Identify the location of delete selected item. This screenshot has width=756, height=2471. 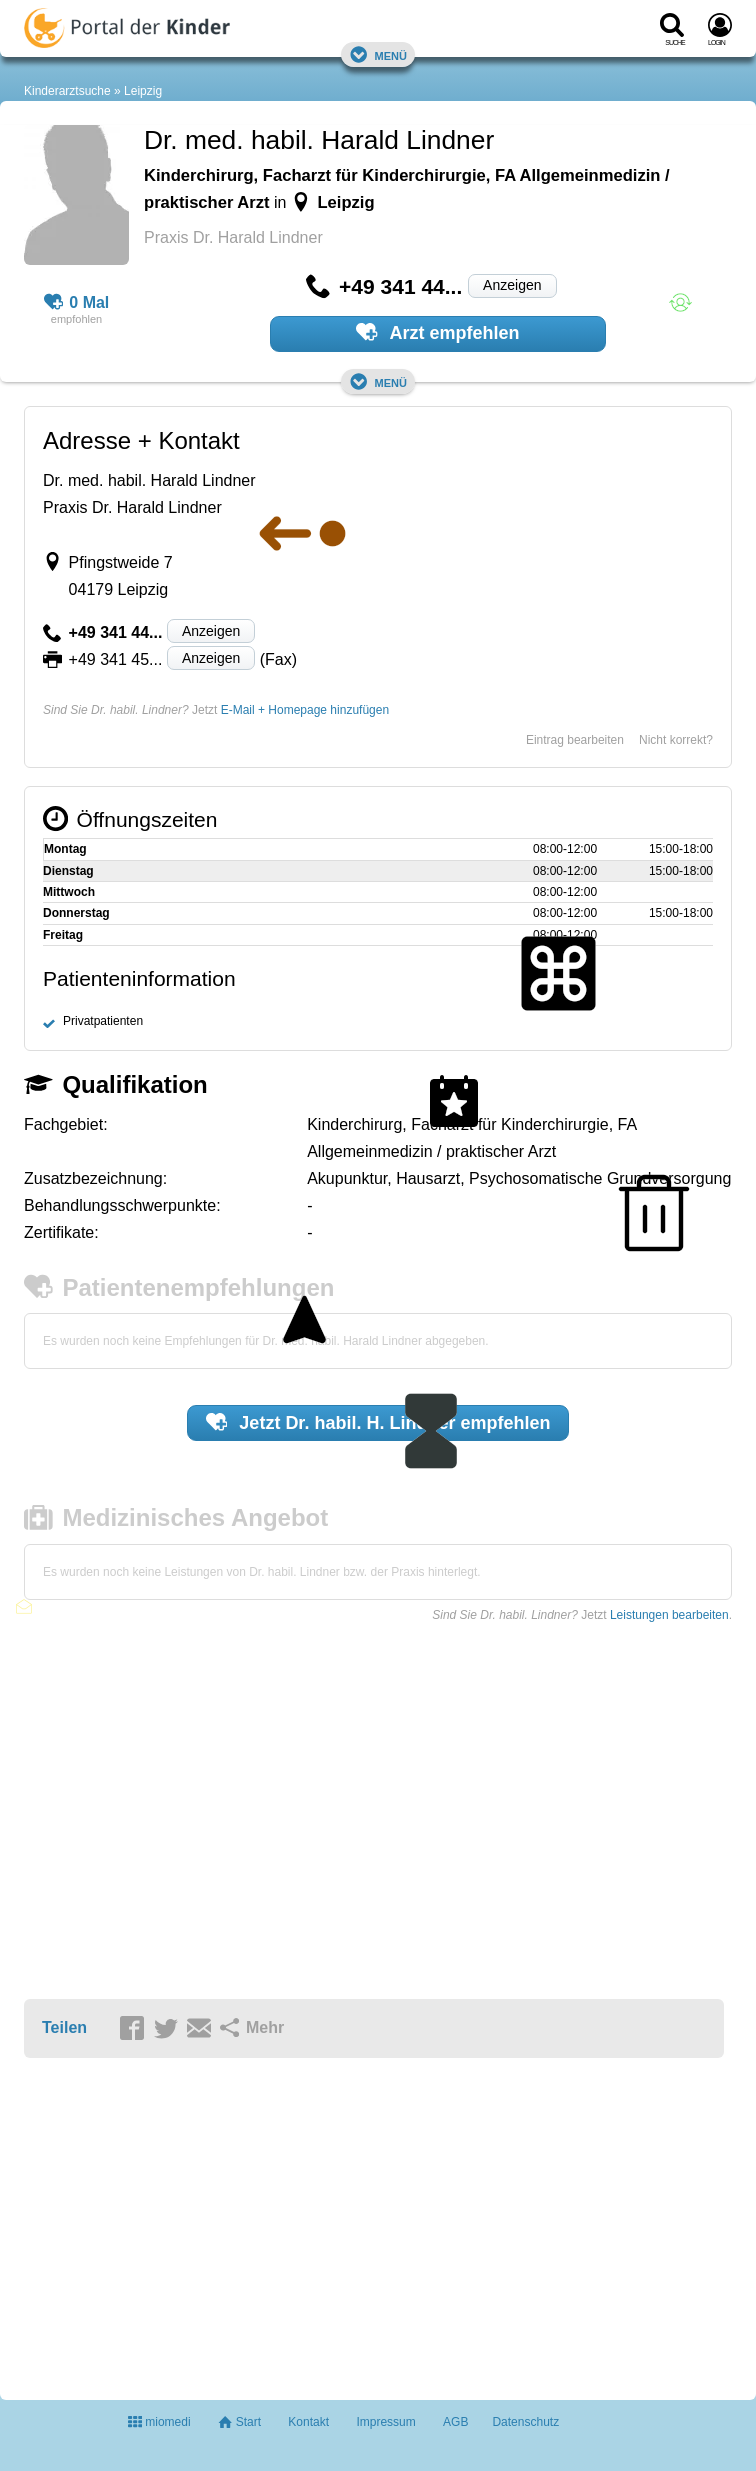
(654, 1216).